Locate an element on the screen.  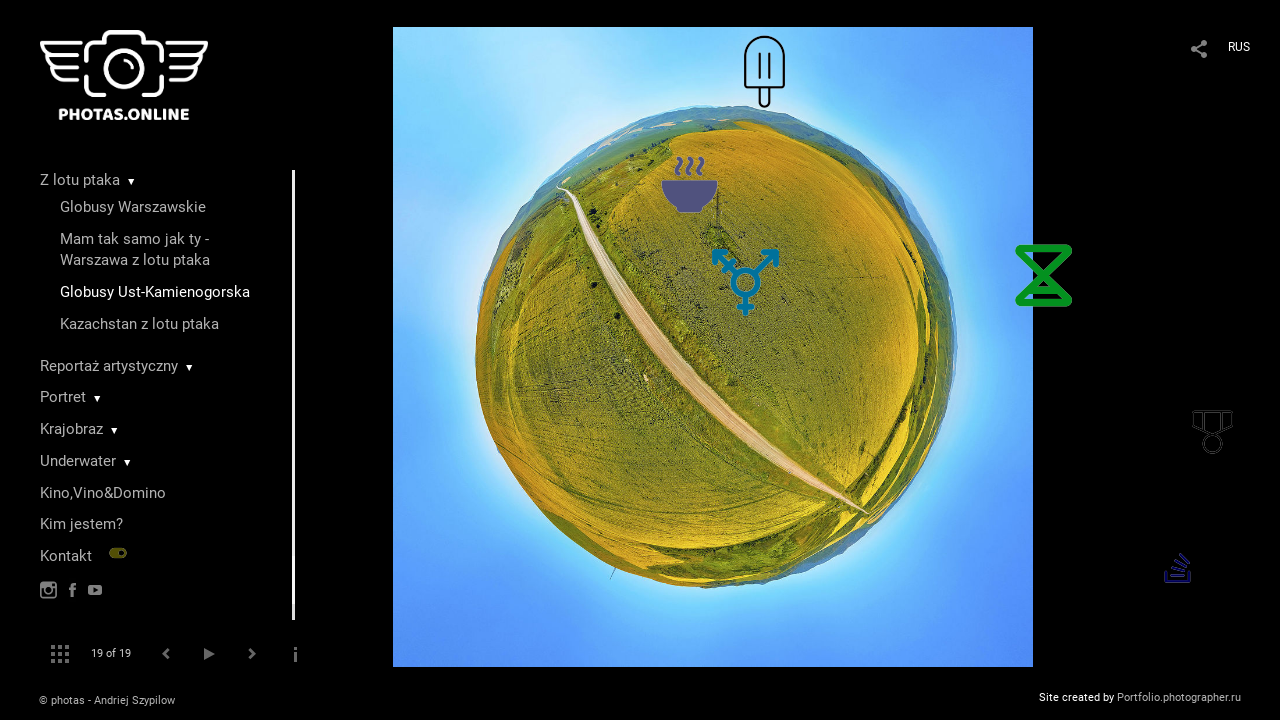
view achievements or awards is located at coordinates (1212, 429).